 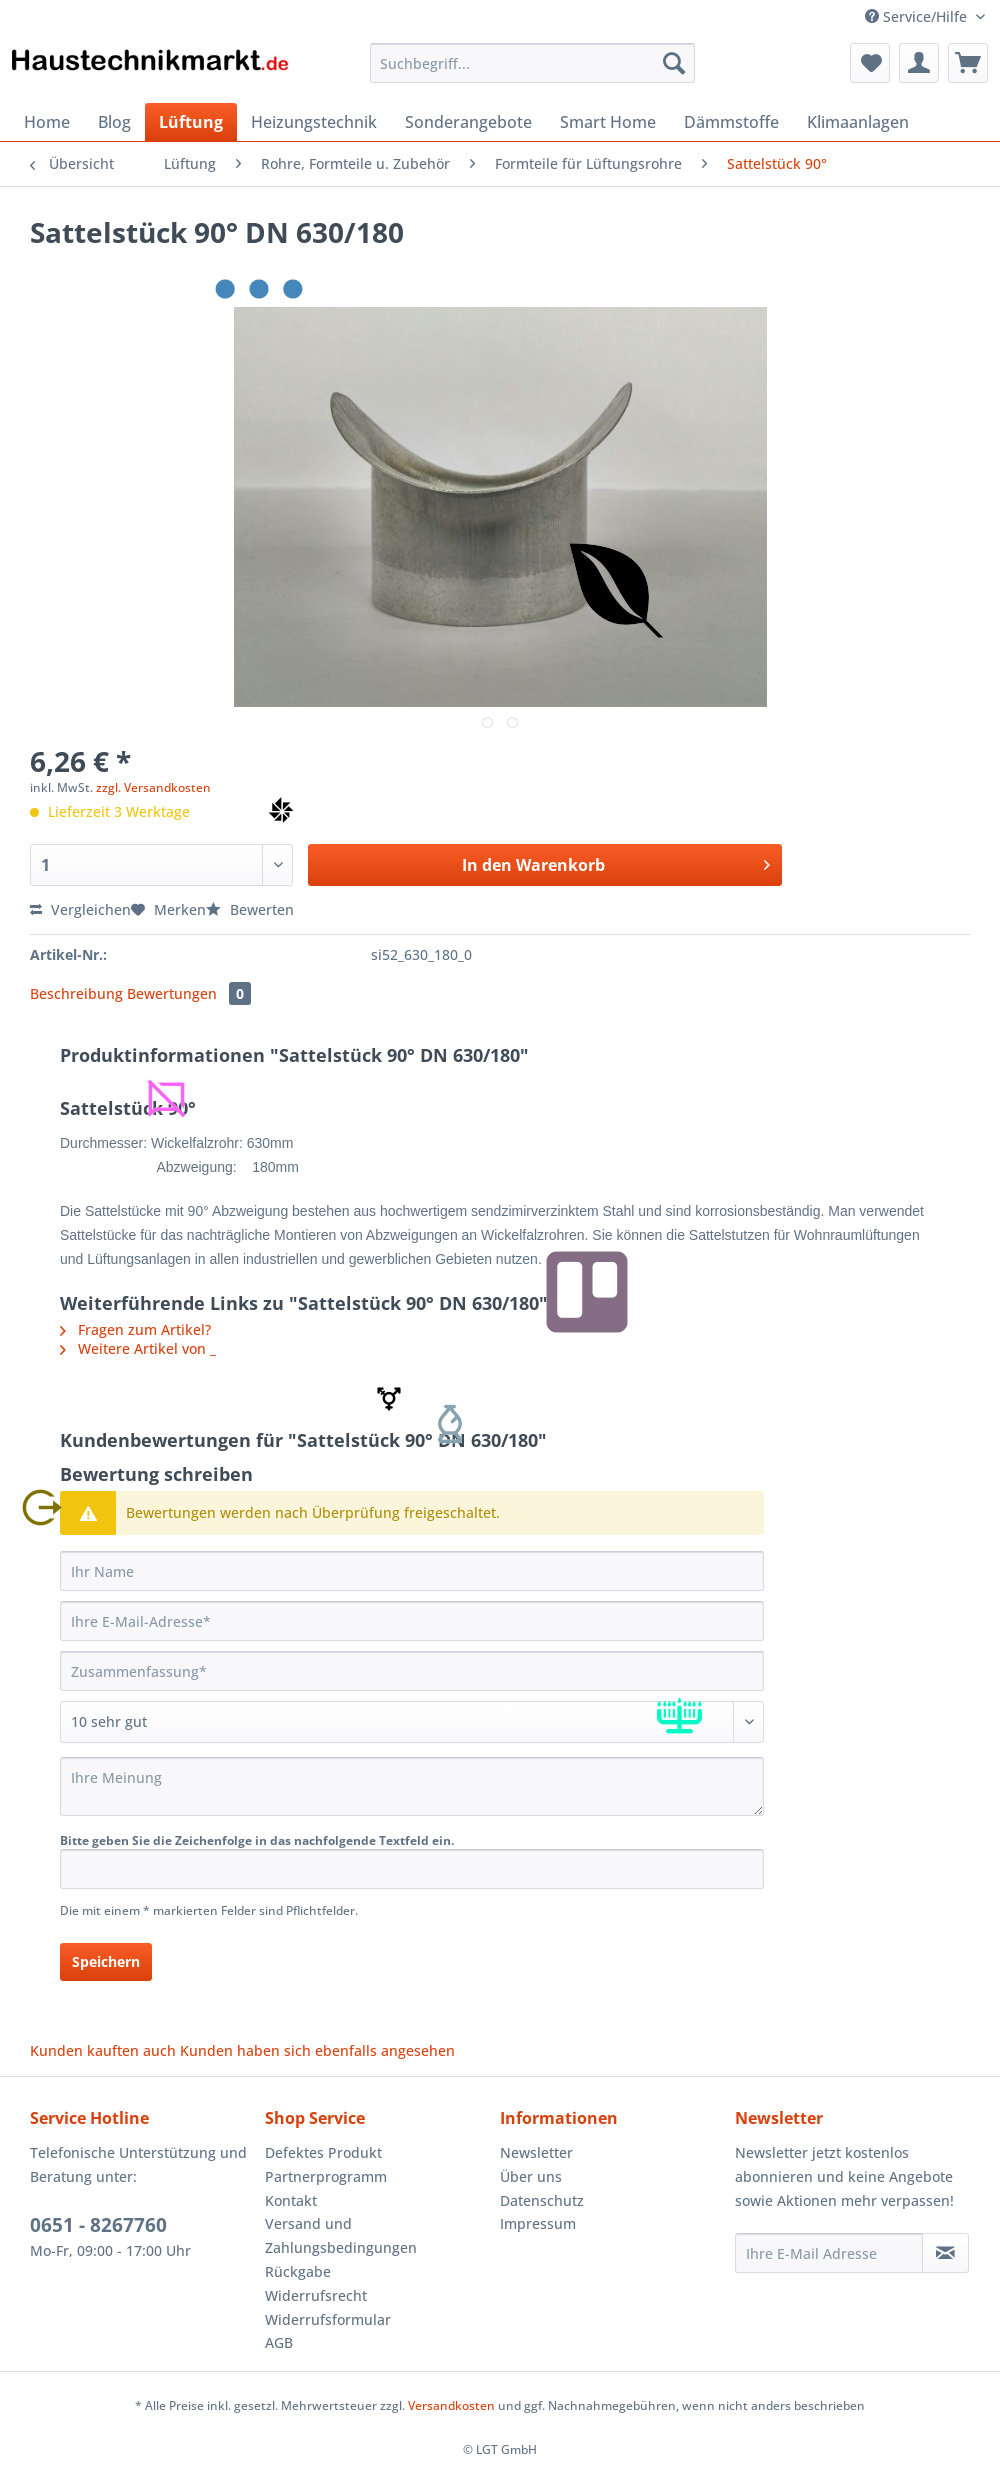 What do you see at coordinates (389, 1399) in the screenshot?
I see `indicates transgender or gender-diverse identity` at bounding box center [389, 1399].